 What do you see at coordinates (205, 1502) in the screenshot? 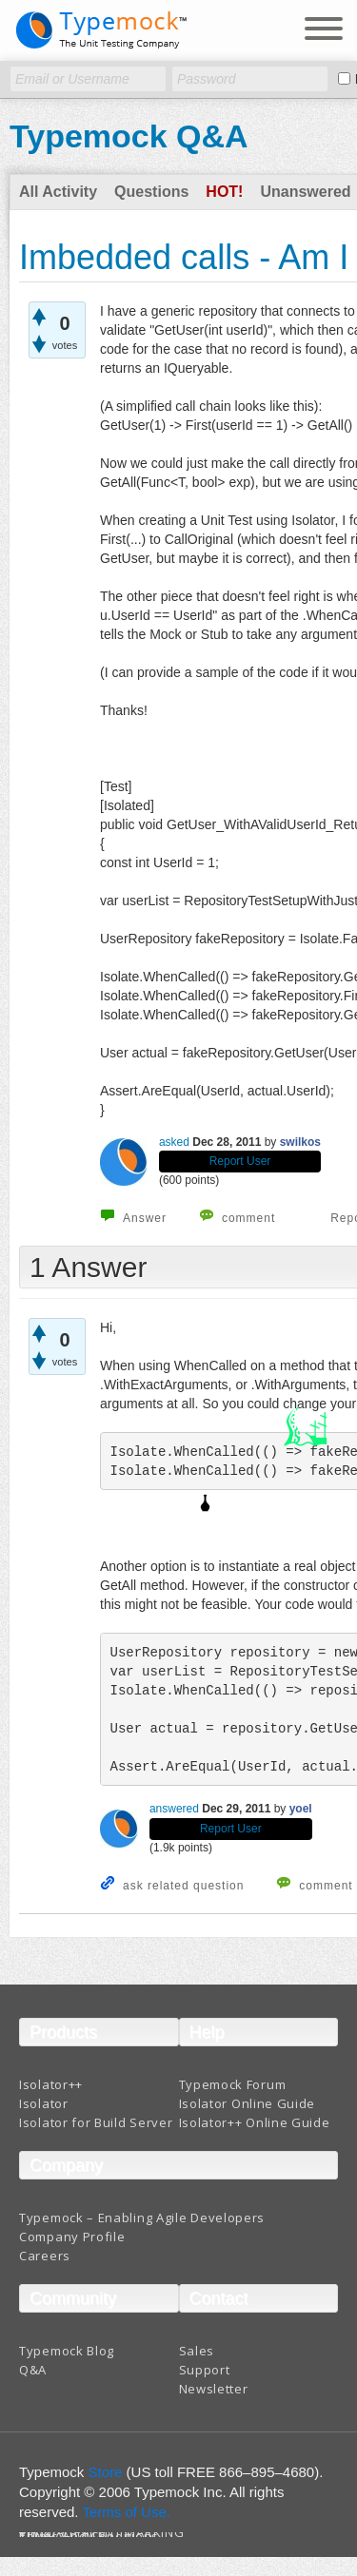
I see `decorative item or collectible in inventory` at bounding box center [205, 1502].